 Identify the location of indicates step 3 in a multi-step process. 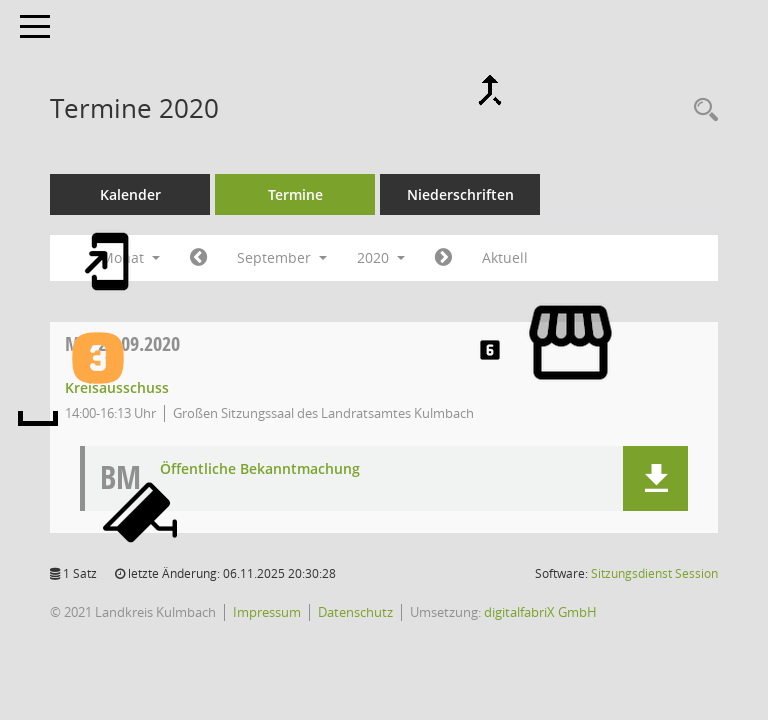
(98, 358).